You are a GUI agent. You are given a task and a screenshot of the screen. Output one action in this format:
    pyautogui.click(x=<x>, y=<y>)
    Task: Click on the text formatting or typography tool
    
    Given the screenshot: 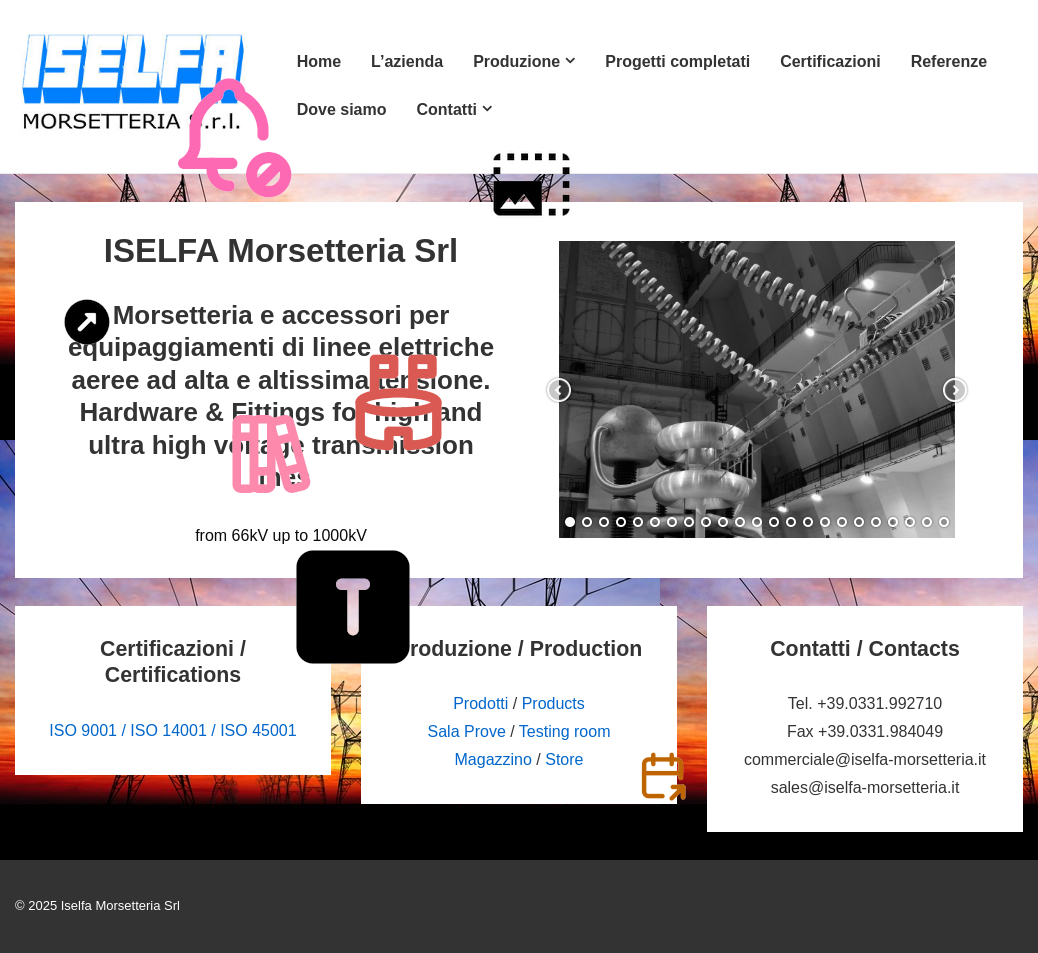 What is the action you would take?
    pyautogui.click(x=353, y=607)
    